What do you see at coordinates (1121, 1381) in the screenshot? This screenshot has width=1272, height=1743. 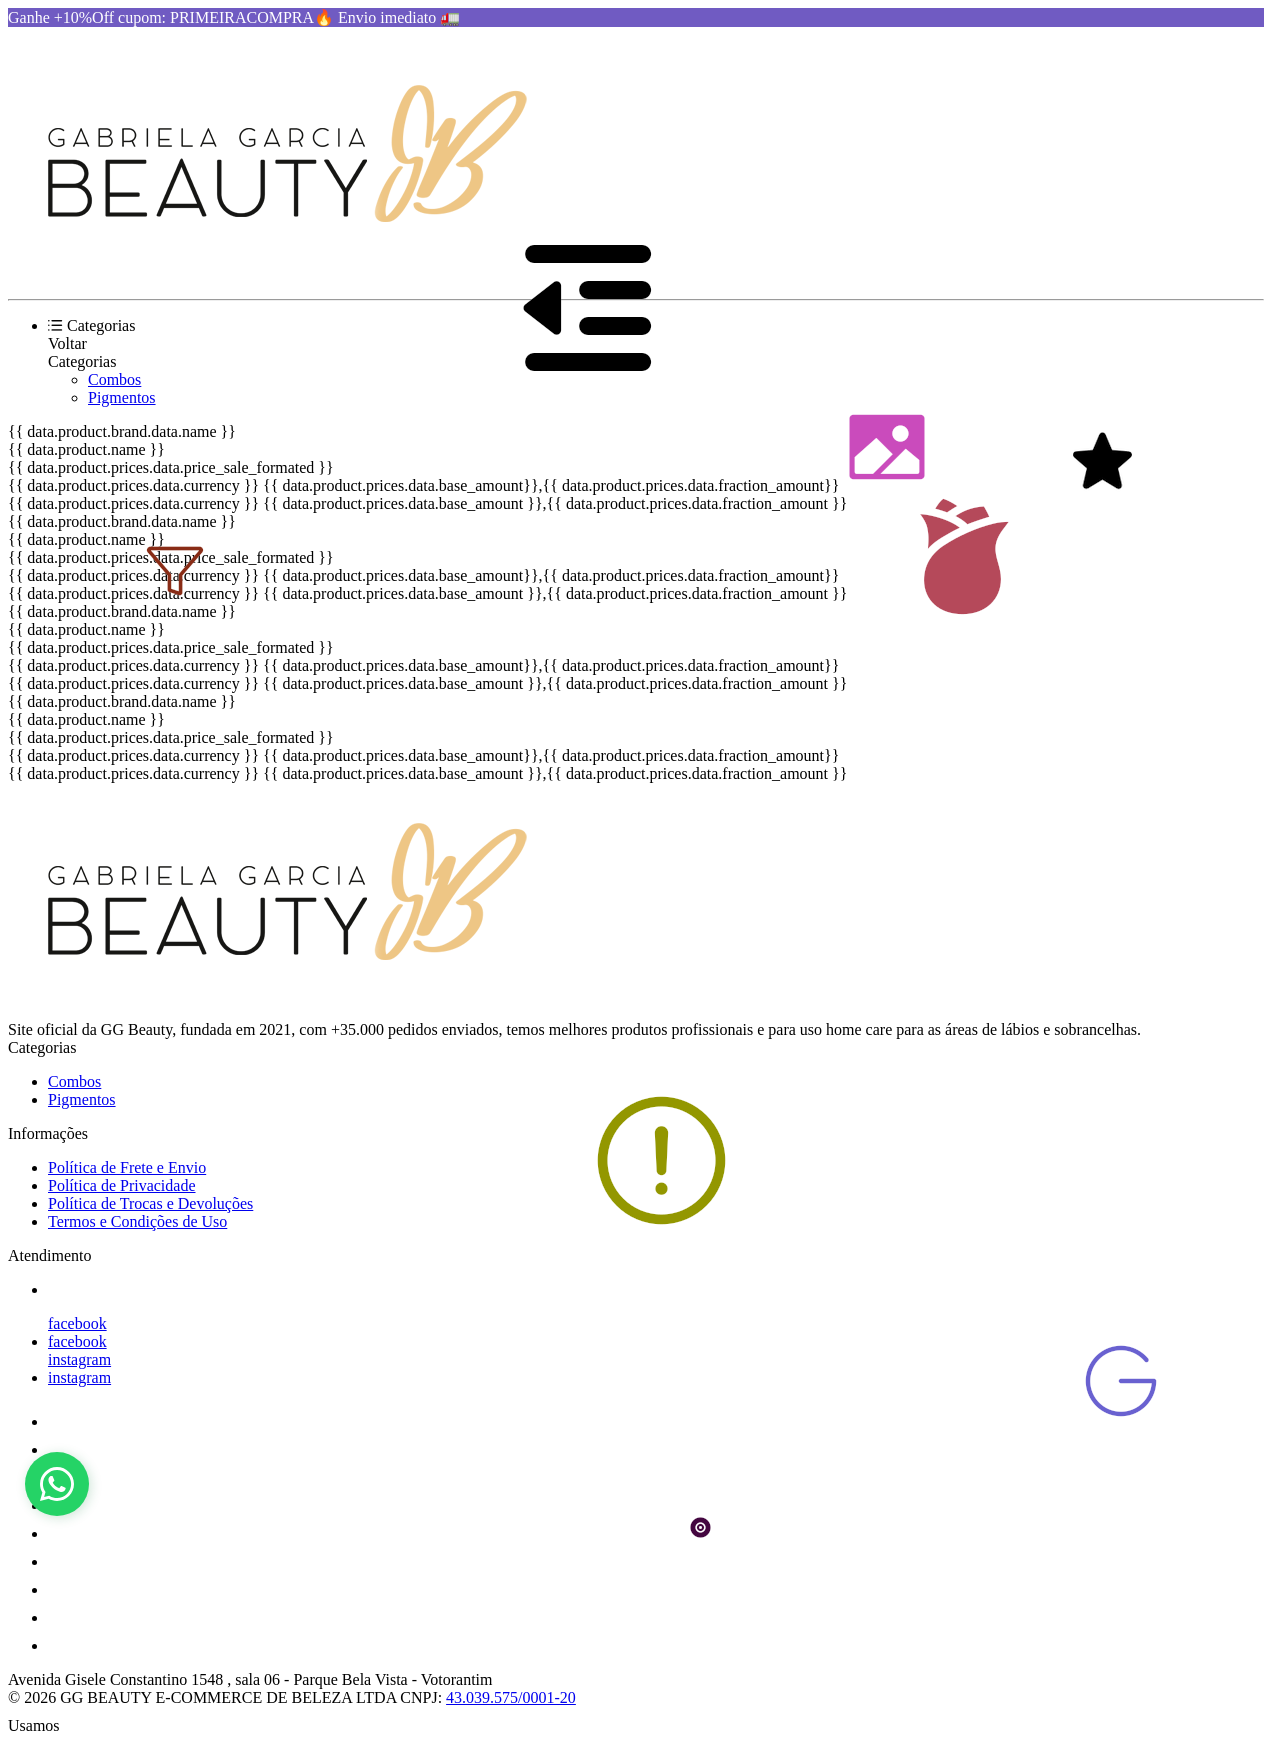 I see `sign in with Google` at bounding box center [1121, 1381].